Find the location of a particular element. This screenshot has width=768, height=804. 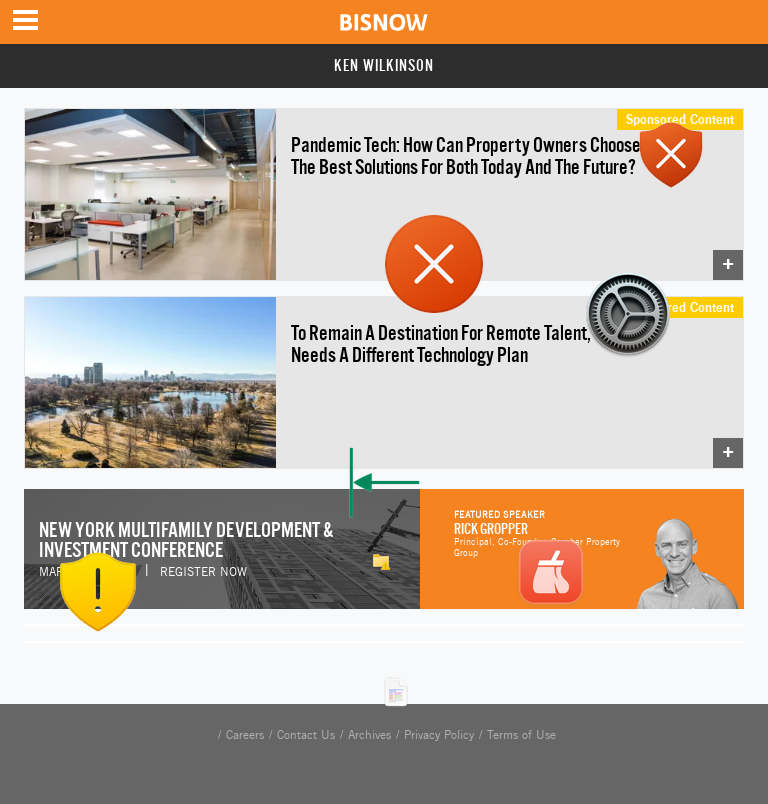

folder contains items with warnings or errors is located at coordinates (381, 561).